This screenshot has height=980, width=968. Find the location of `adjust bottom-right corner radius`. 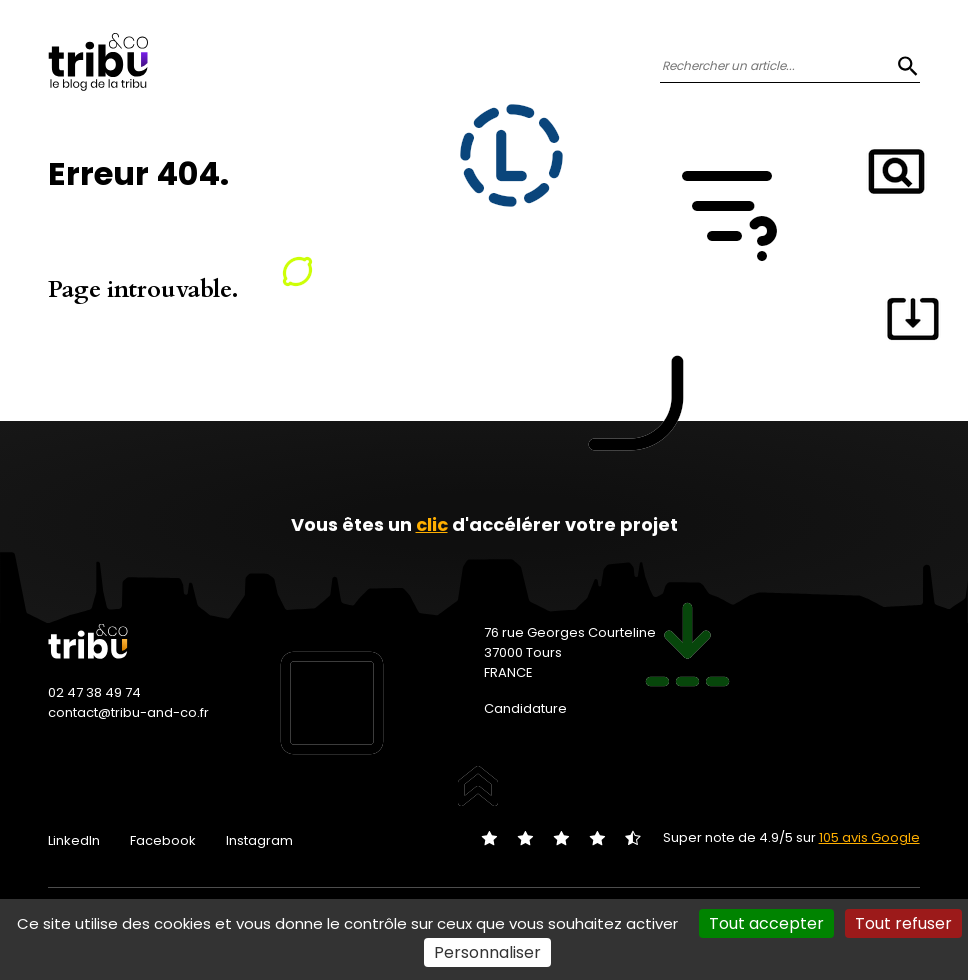

adjust bottom-right corner radius is located at coordinates (636, 403).